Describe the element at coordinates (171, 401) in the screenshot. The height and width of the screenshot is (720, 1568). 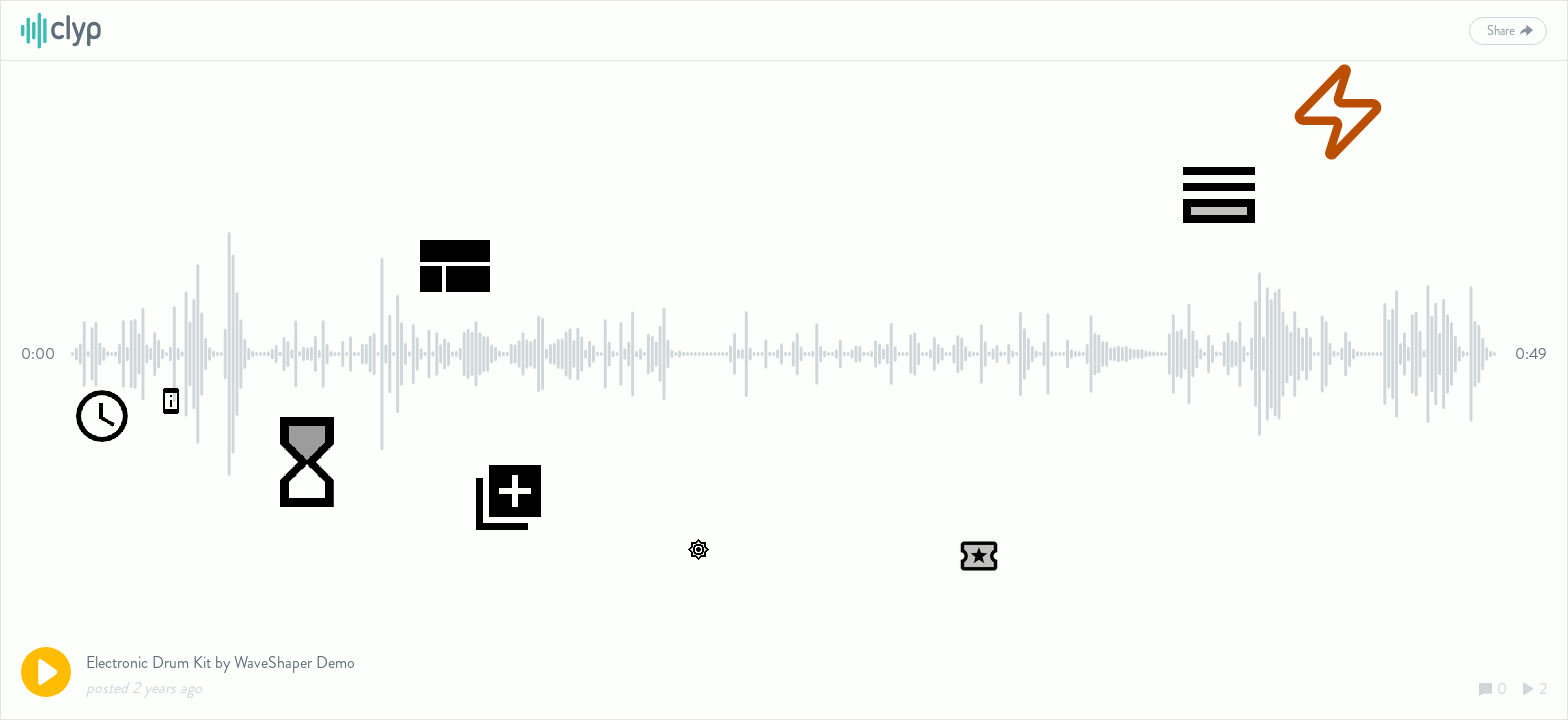
I see `view device information` at that location.